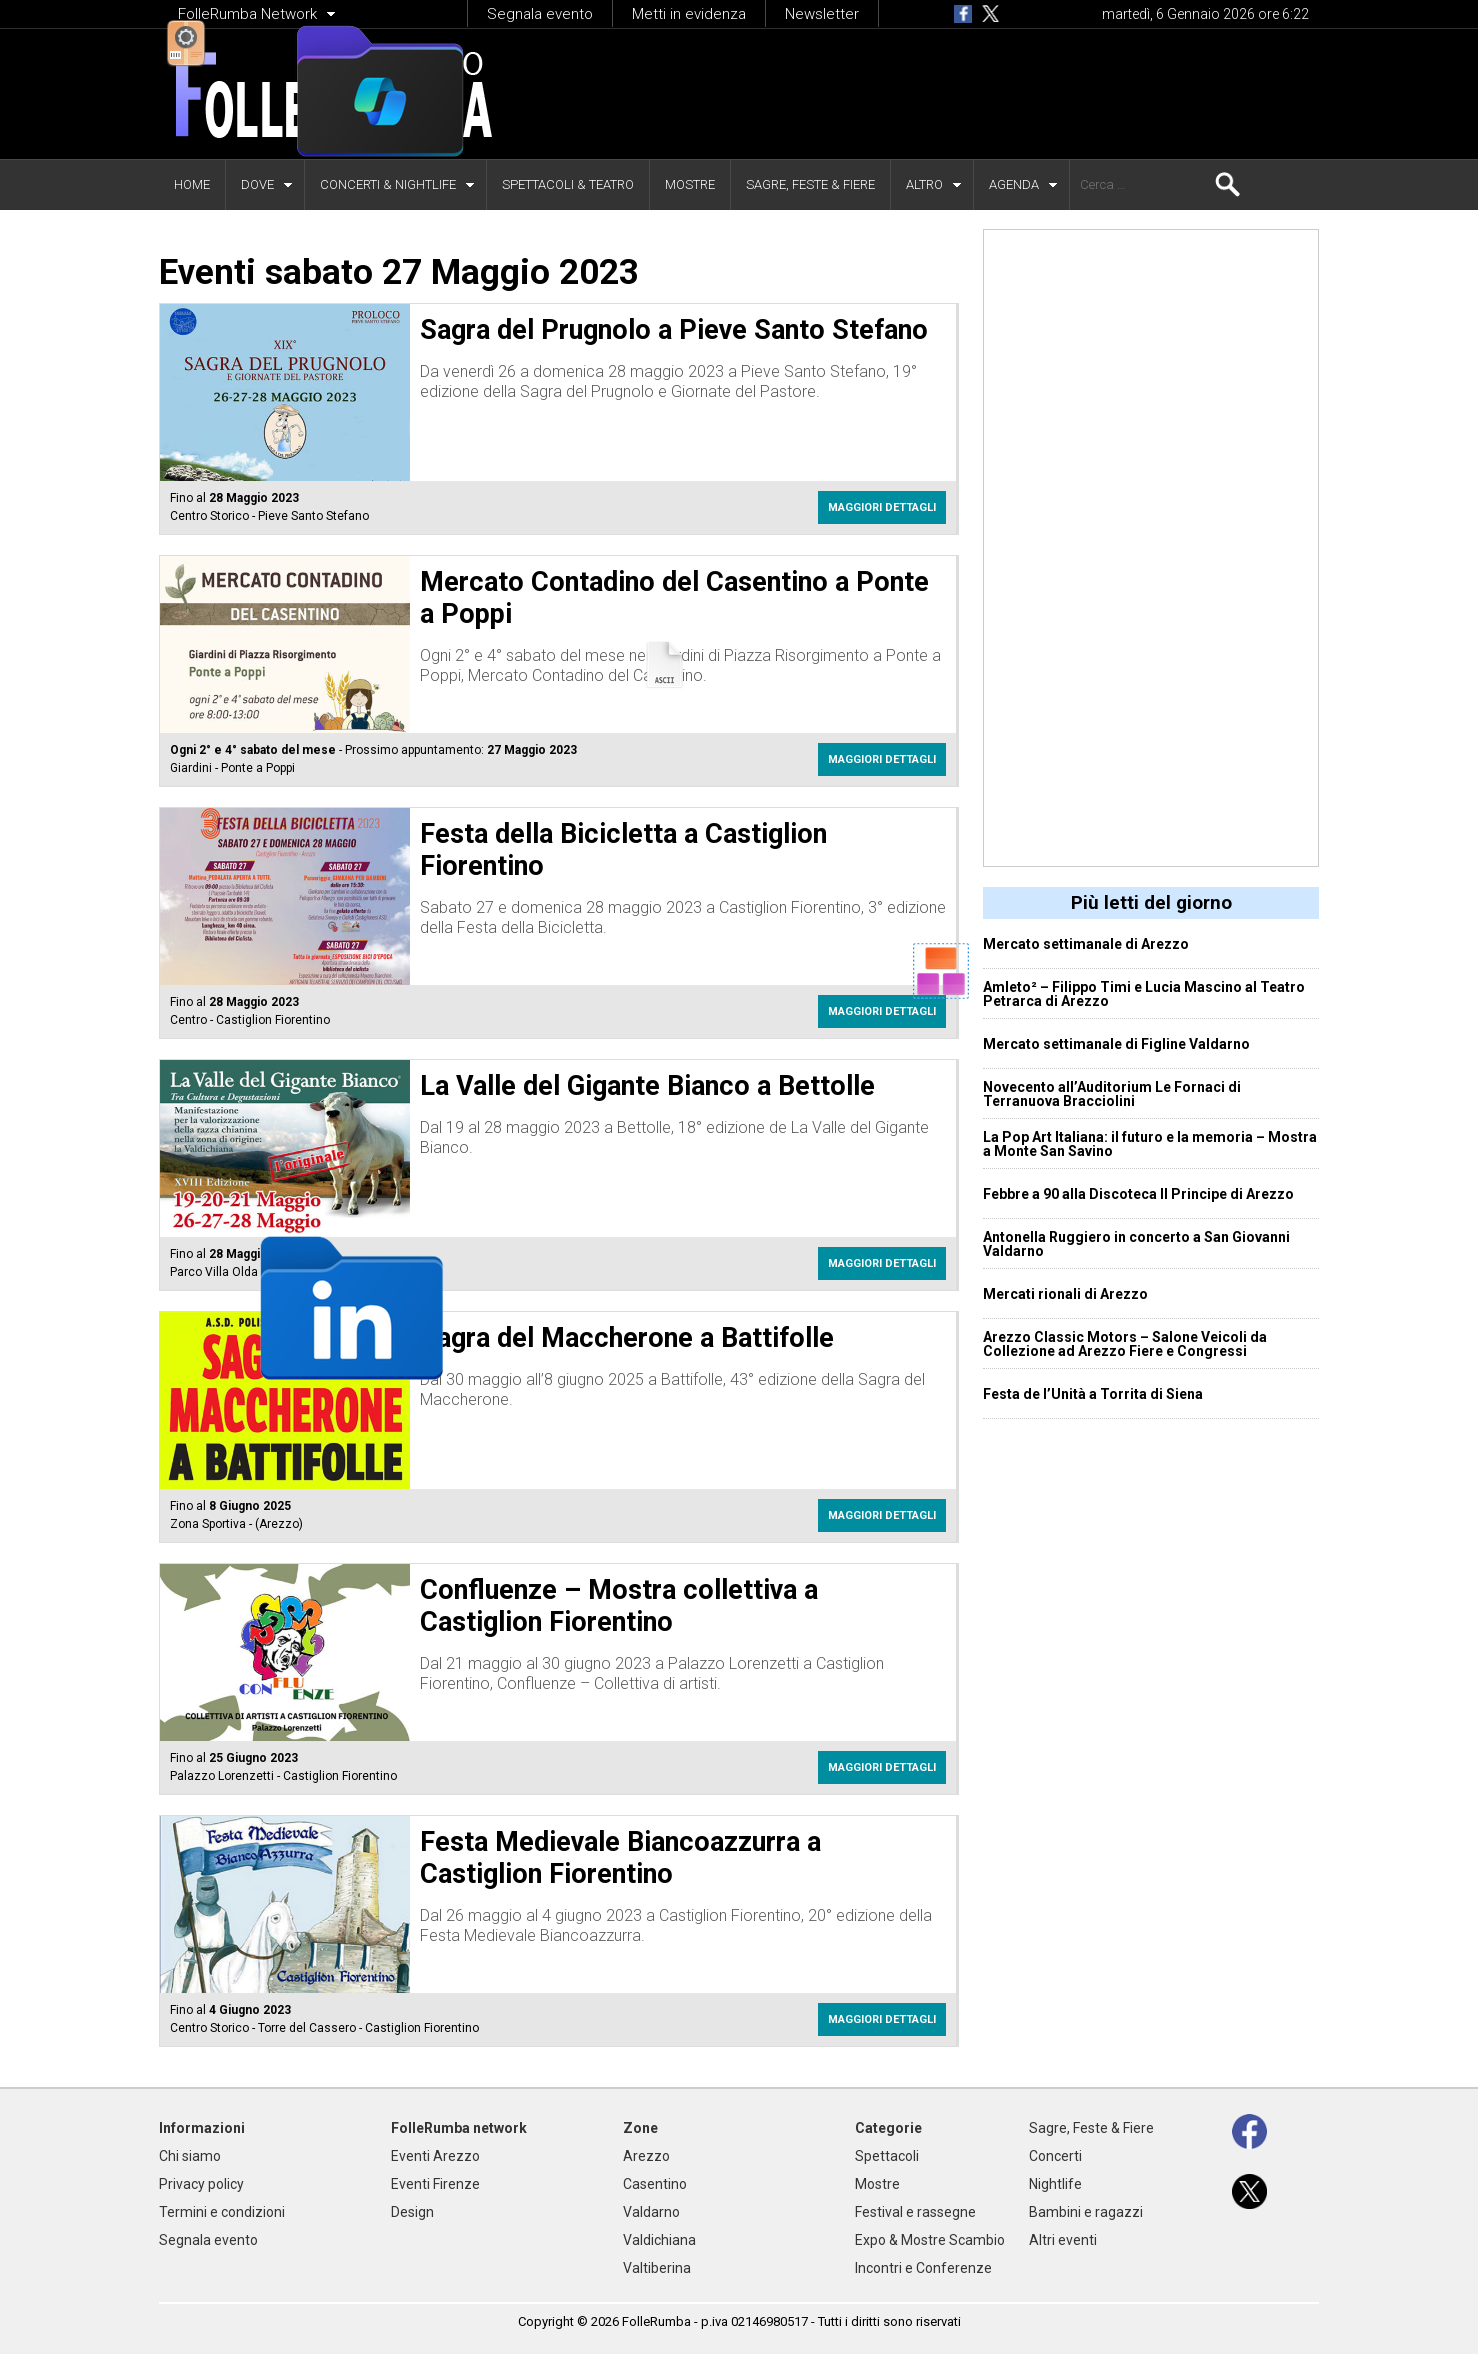 The height and width of the screenshot is (2354, 1478). What do you see at coordinates (351, 1313) in the screenshot?
I see `open folder containing linkedin-related files` at bounding box center [351, 1313].